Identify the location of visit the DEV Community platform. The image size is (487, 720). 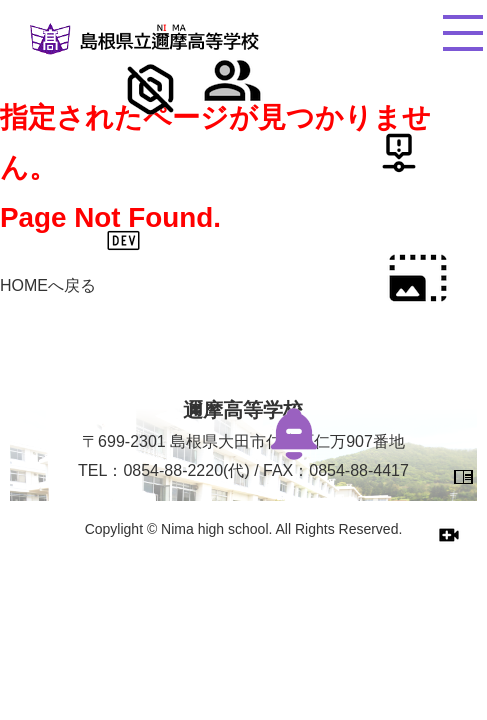
(123, 240).